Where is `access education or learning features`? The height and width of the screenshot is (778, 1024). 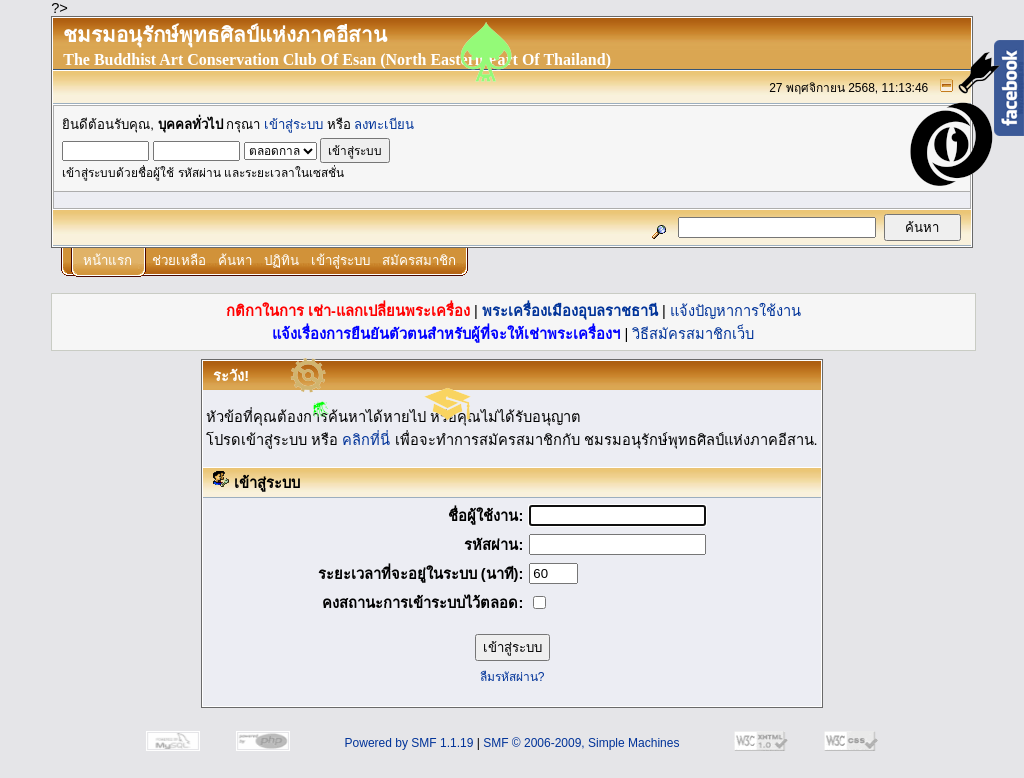 access education or learning features is located at coordinates (447, 404).